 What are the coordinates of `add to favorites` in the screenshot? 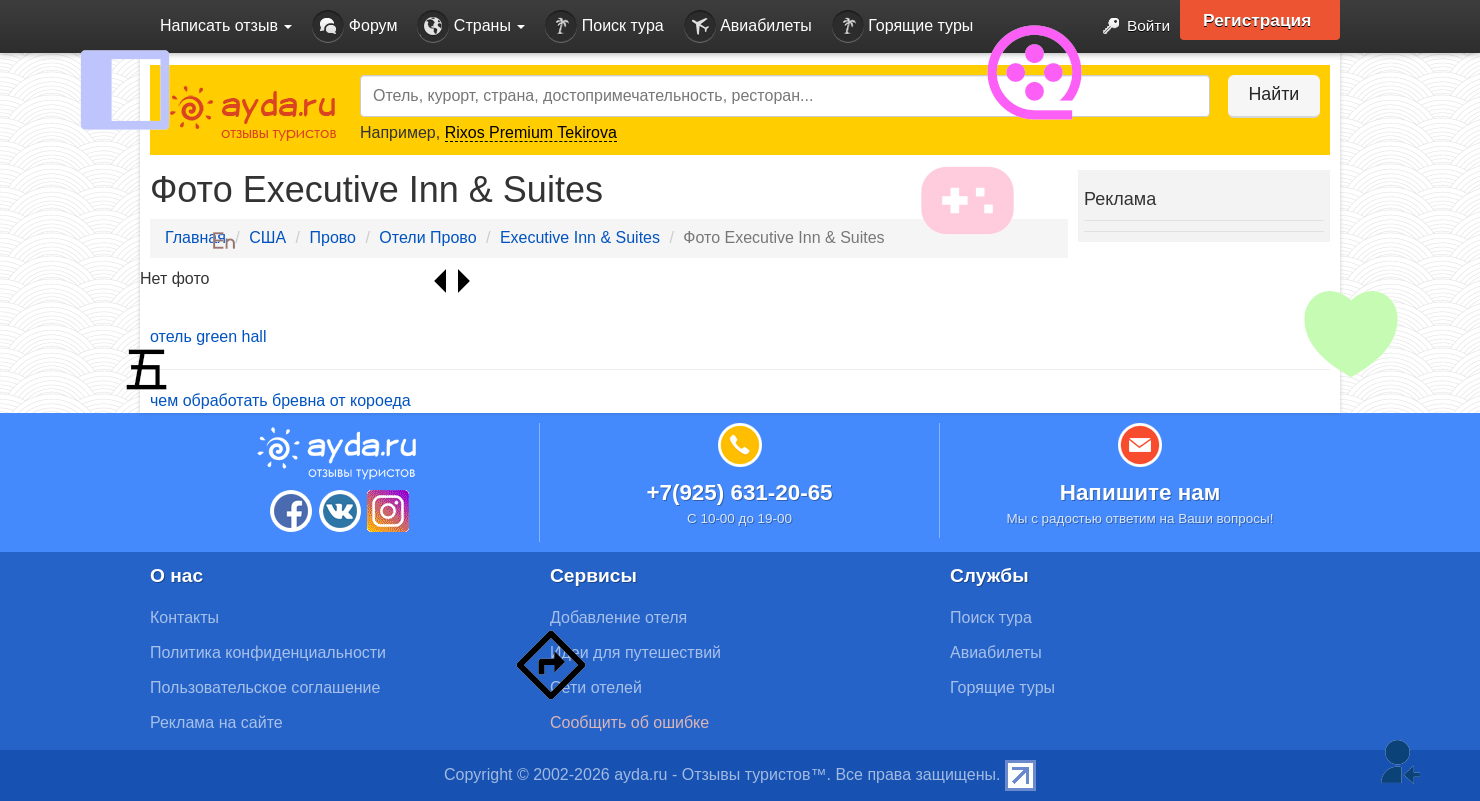 It's located at (1351, 333).